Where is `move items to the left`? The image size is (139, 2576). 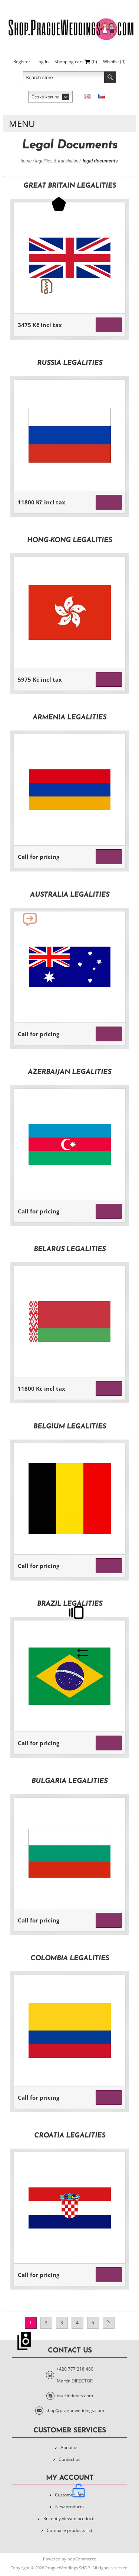
move items to the left is located at coordinates (83, 1653).